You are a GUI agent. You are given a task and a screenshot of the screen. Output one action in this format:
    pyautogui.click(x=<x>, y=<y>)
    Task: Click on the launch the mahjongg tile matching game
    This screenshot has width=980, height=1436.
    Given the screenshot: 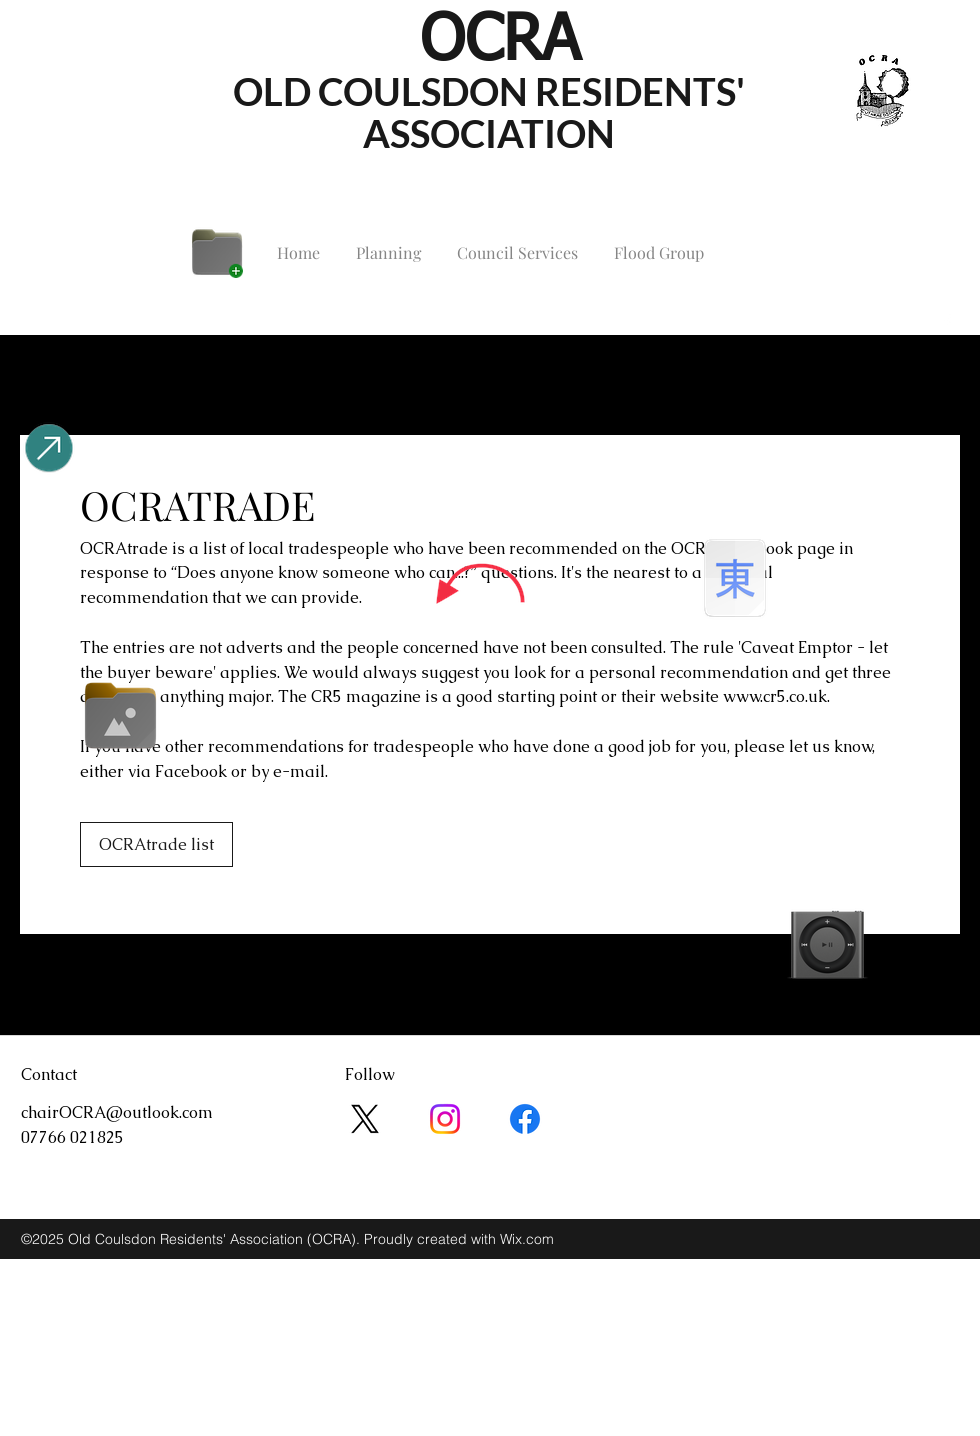 What is the action you would take?
    pyautogui.click(x=735, y=578)
    